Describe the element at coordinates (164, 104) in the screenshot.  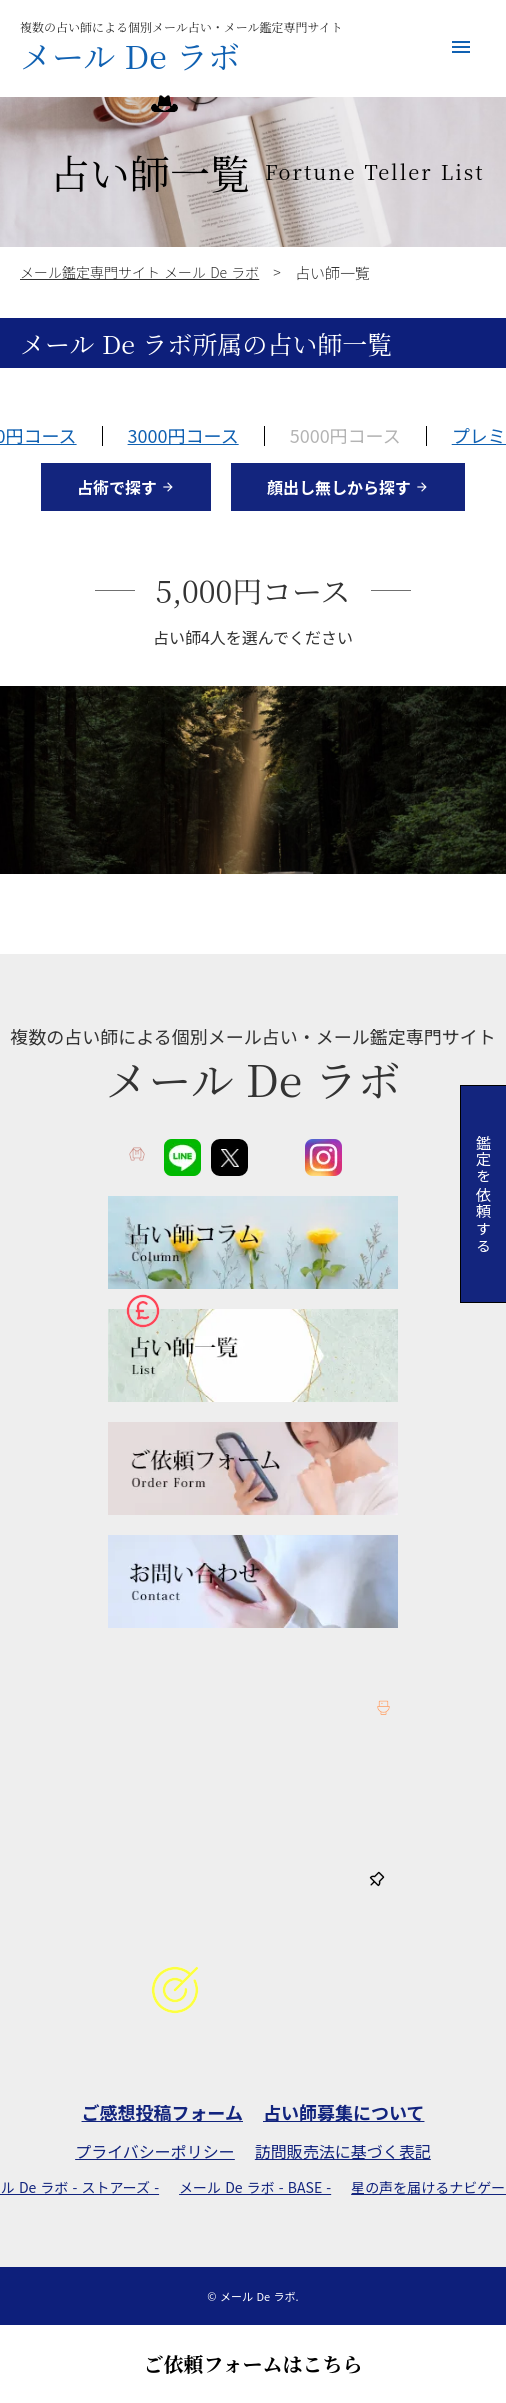
I see `select western or country theme` at that location.